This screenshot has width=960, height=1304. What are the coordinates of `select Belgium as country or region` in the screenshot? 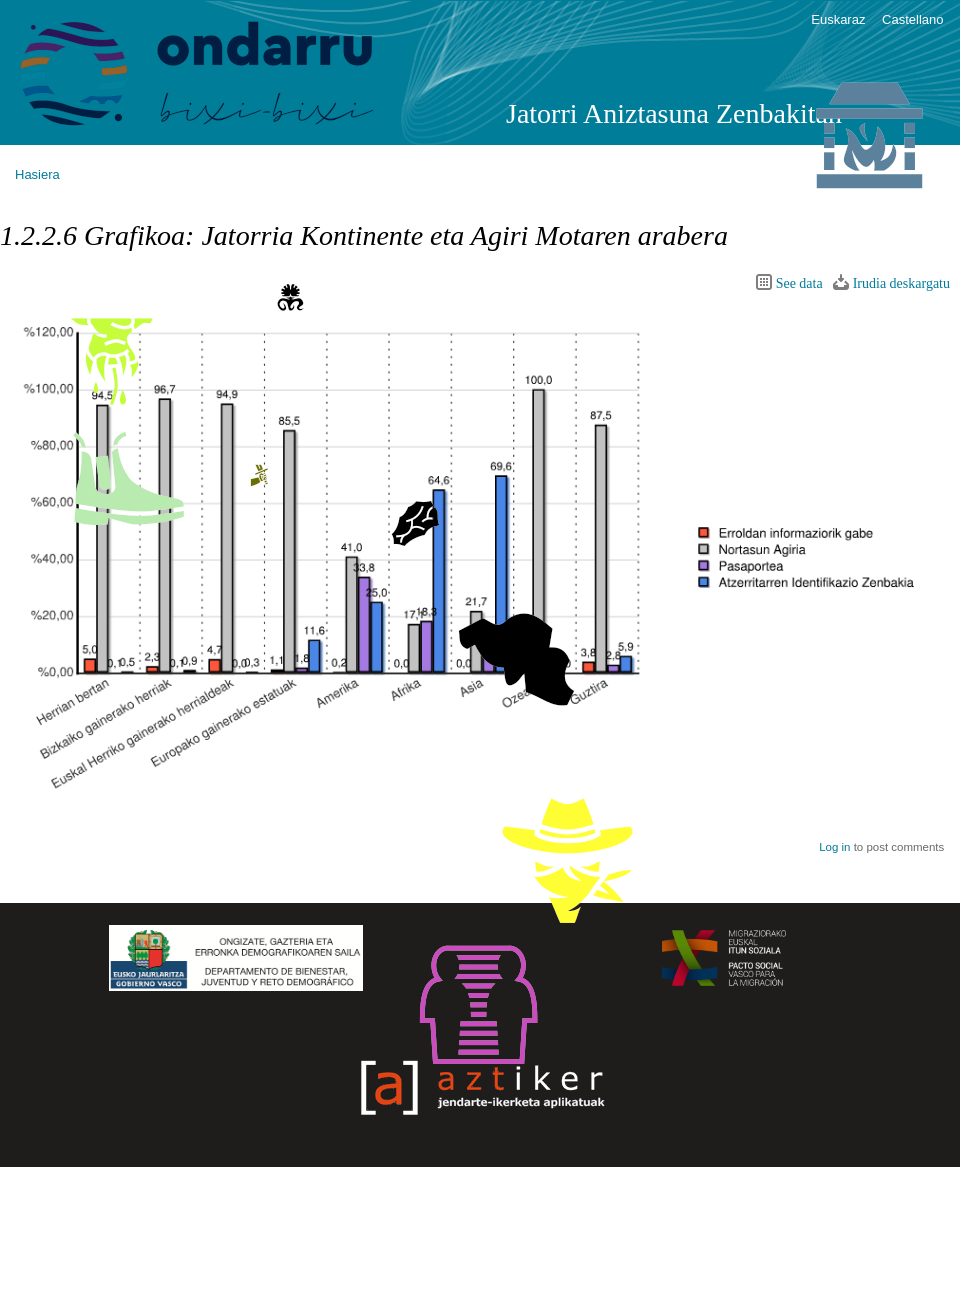 It's located at (516, 659).